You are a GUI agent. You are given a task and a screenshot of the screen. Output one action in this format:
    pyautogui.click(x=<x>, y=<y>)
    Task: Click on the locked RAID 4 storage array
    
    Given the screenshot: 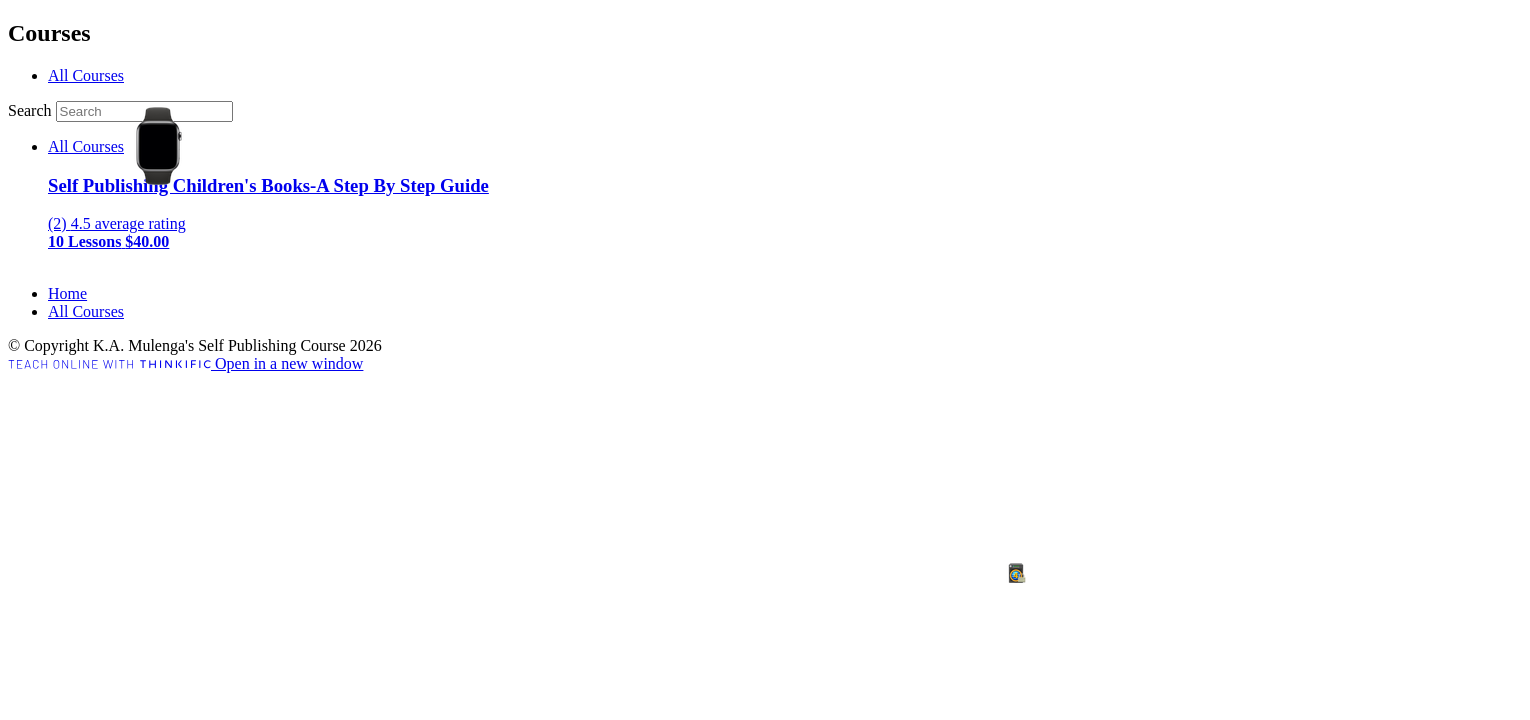 What is the action you would take?
    pyautogui.click(x=1016, y=573)
    